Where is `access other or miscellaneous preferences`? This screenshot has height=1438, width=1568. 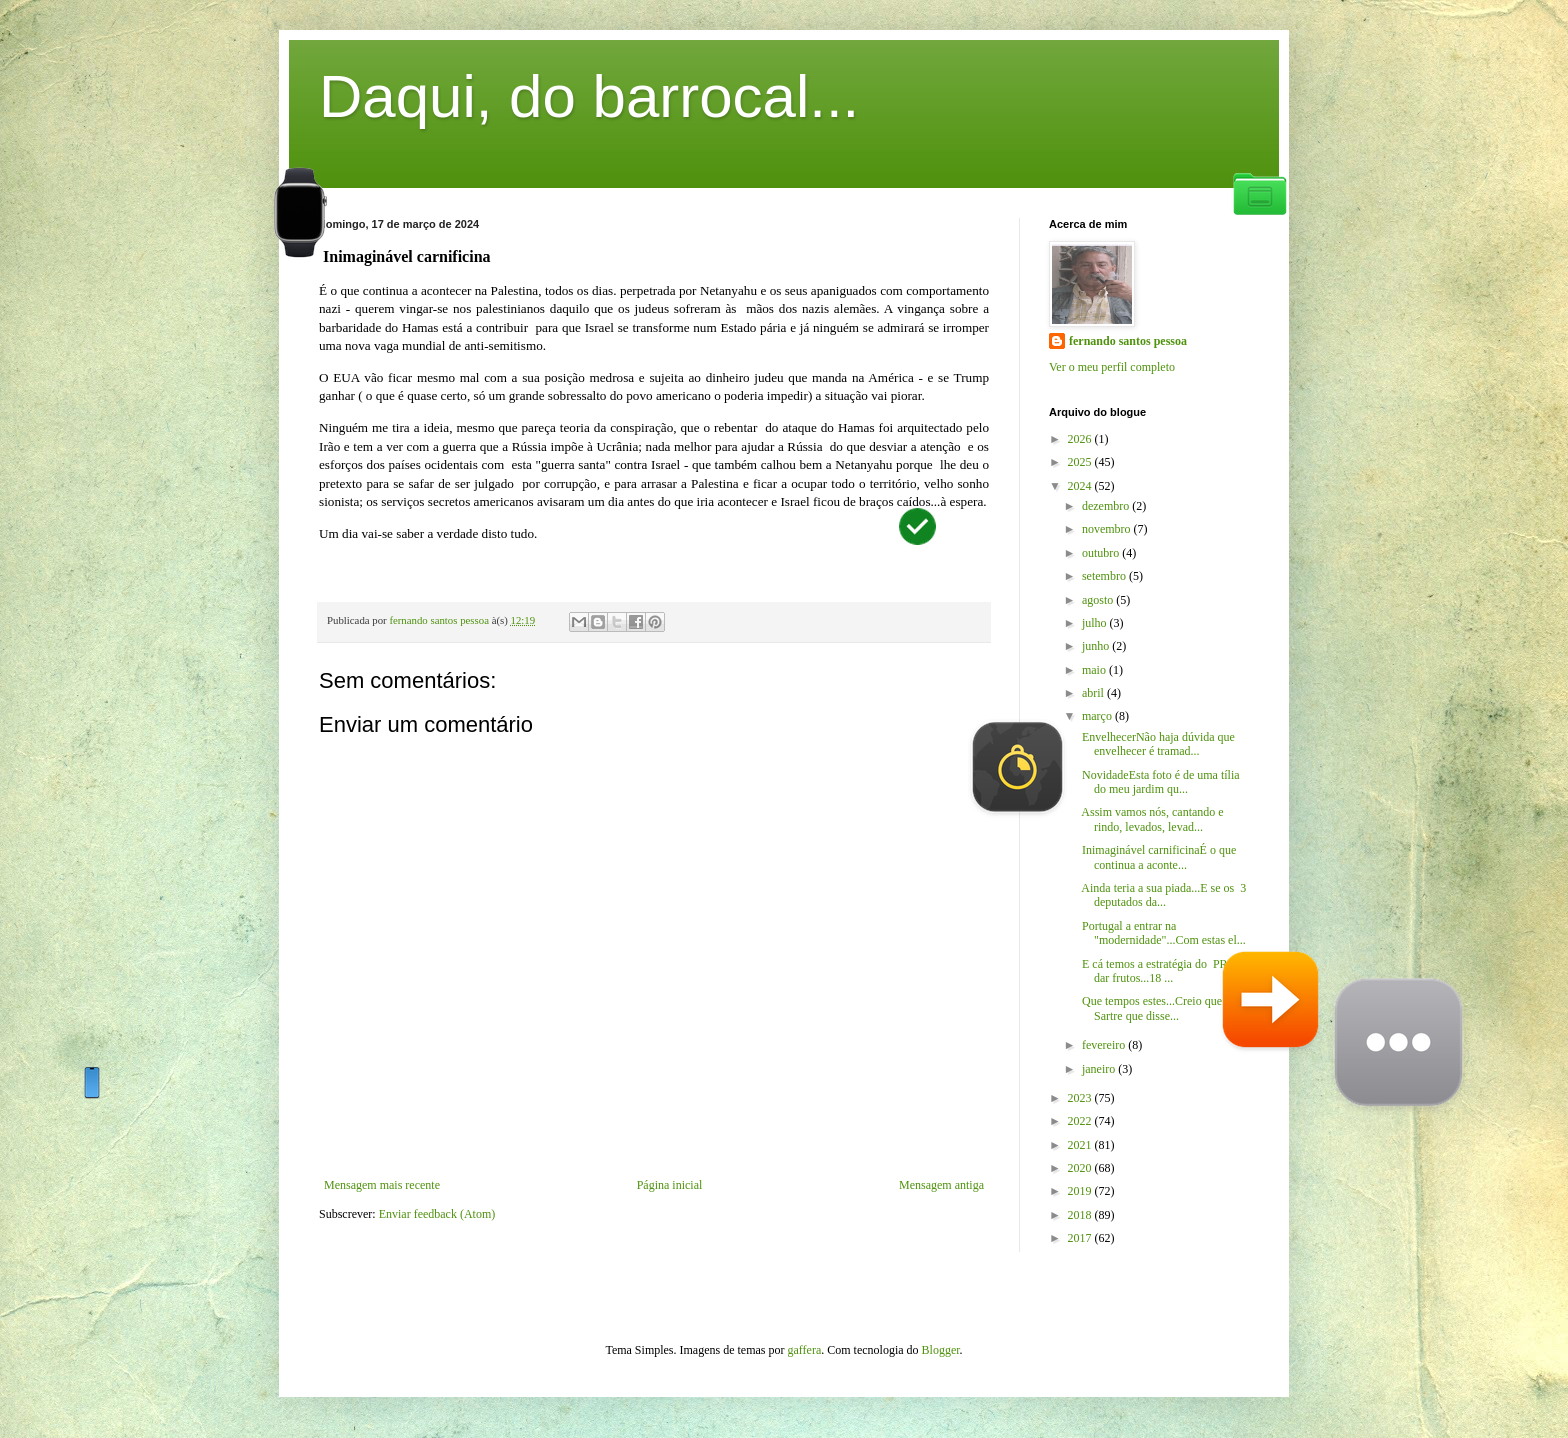
access other or miscellaneous preferences is located at coordinates (1398, 1044).